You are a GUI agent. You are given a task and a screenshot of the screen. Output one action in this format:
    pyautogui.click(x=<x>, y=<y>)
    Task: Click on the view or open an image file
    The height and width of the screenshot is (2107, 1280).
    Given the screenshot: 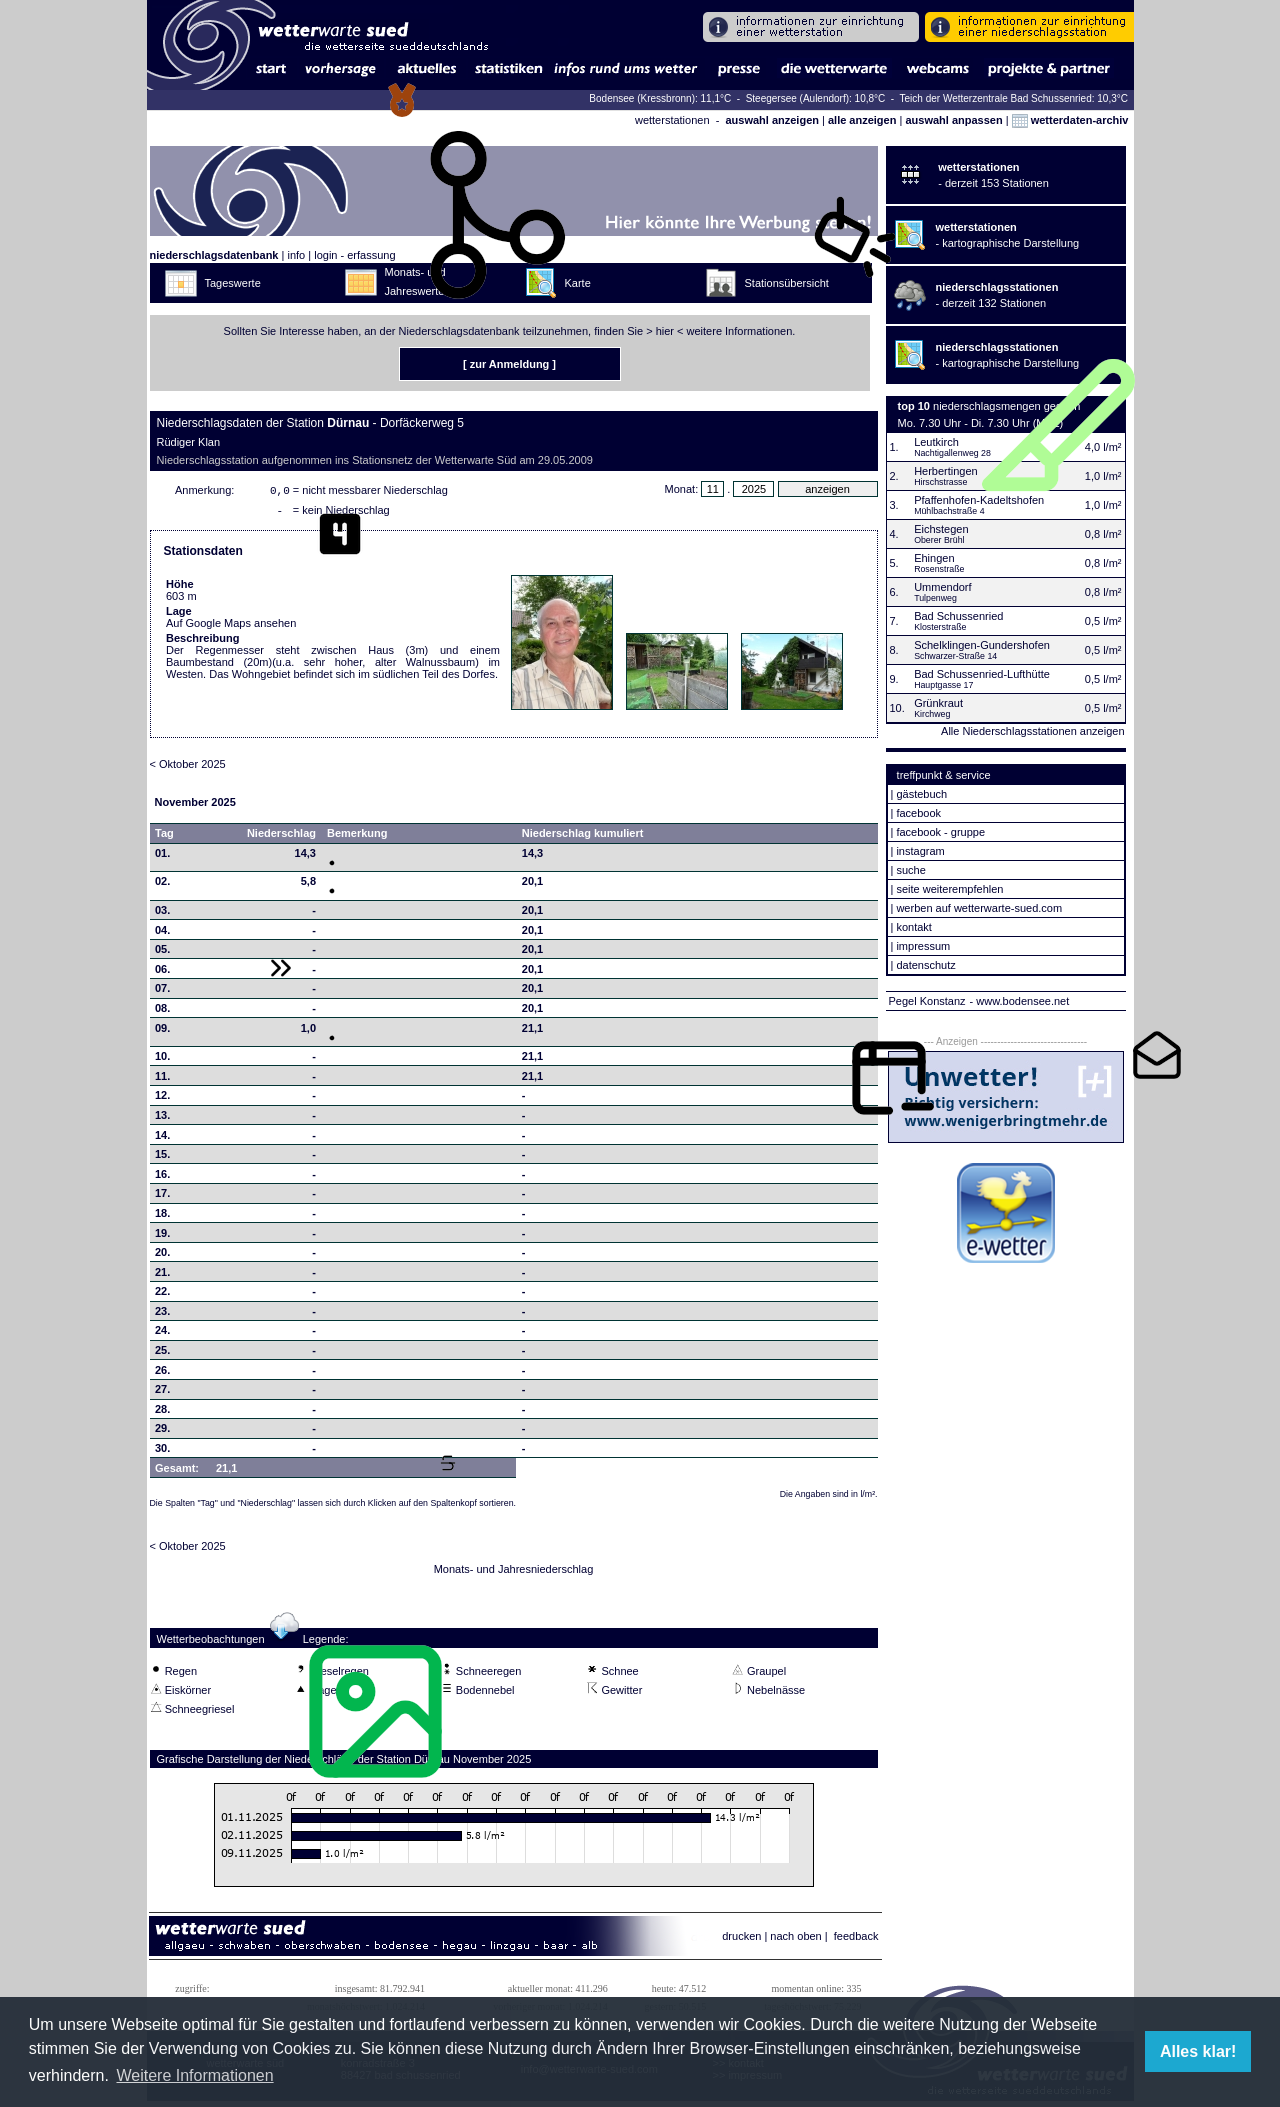 What is the action you would take?
    pyautogui.click(x=375, y=1711)
    